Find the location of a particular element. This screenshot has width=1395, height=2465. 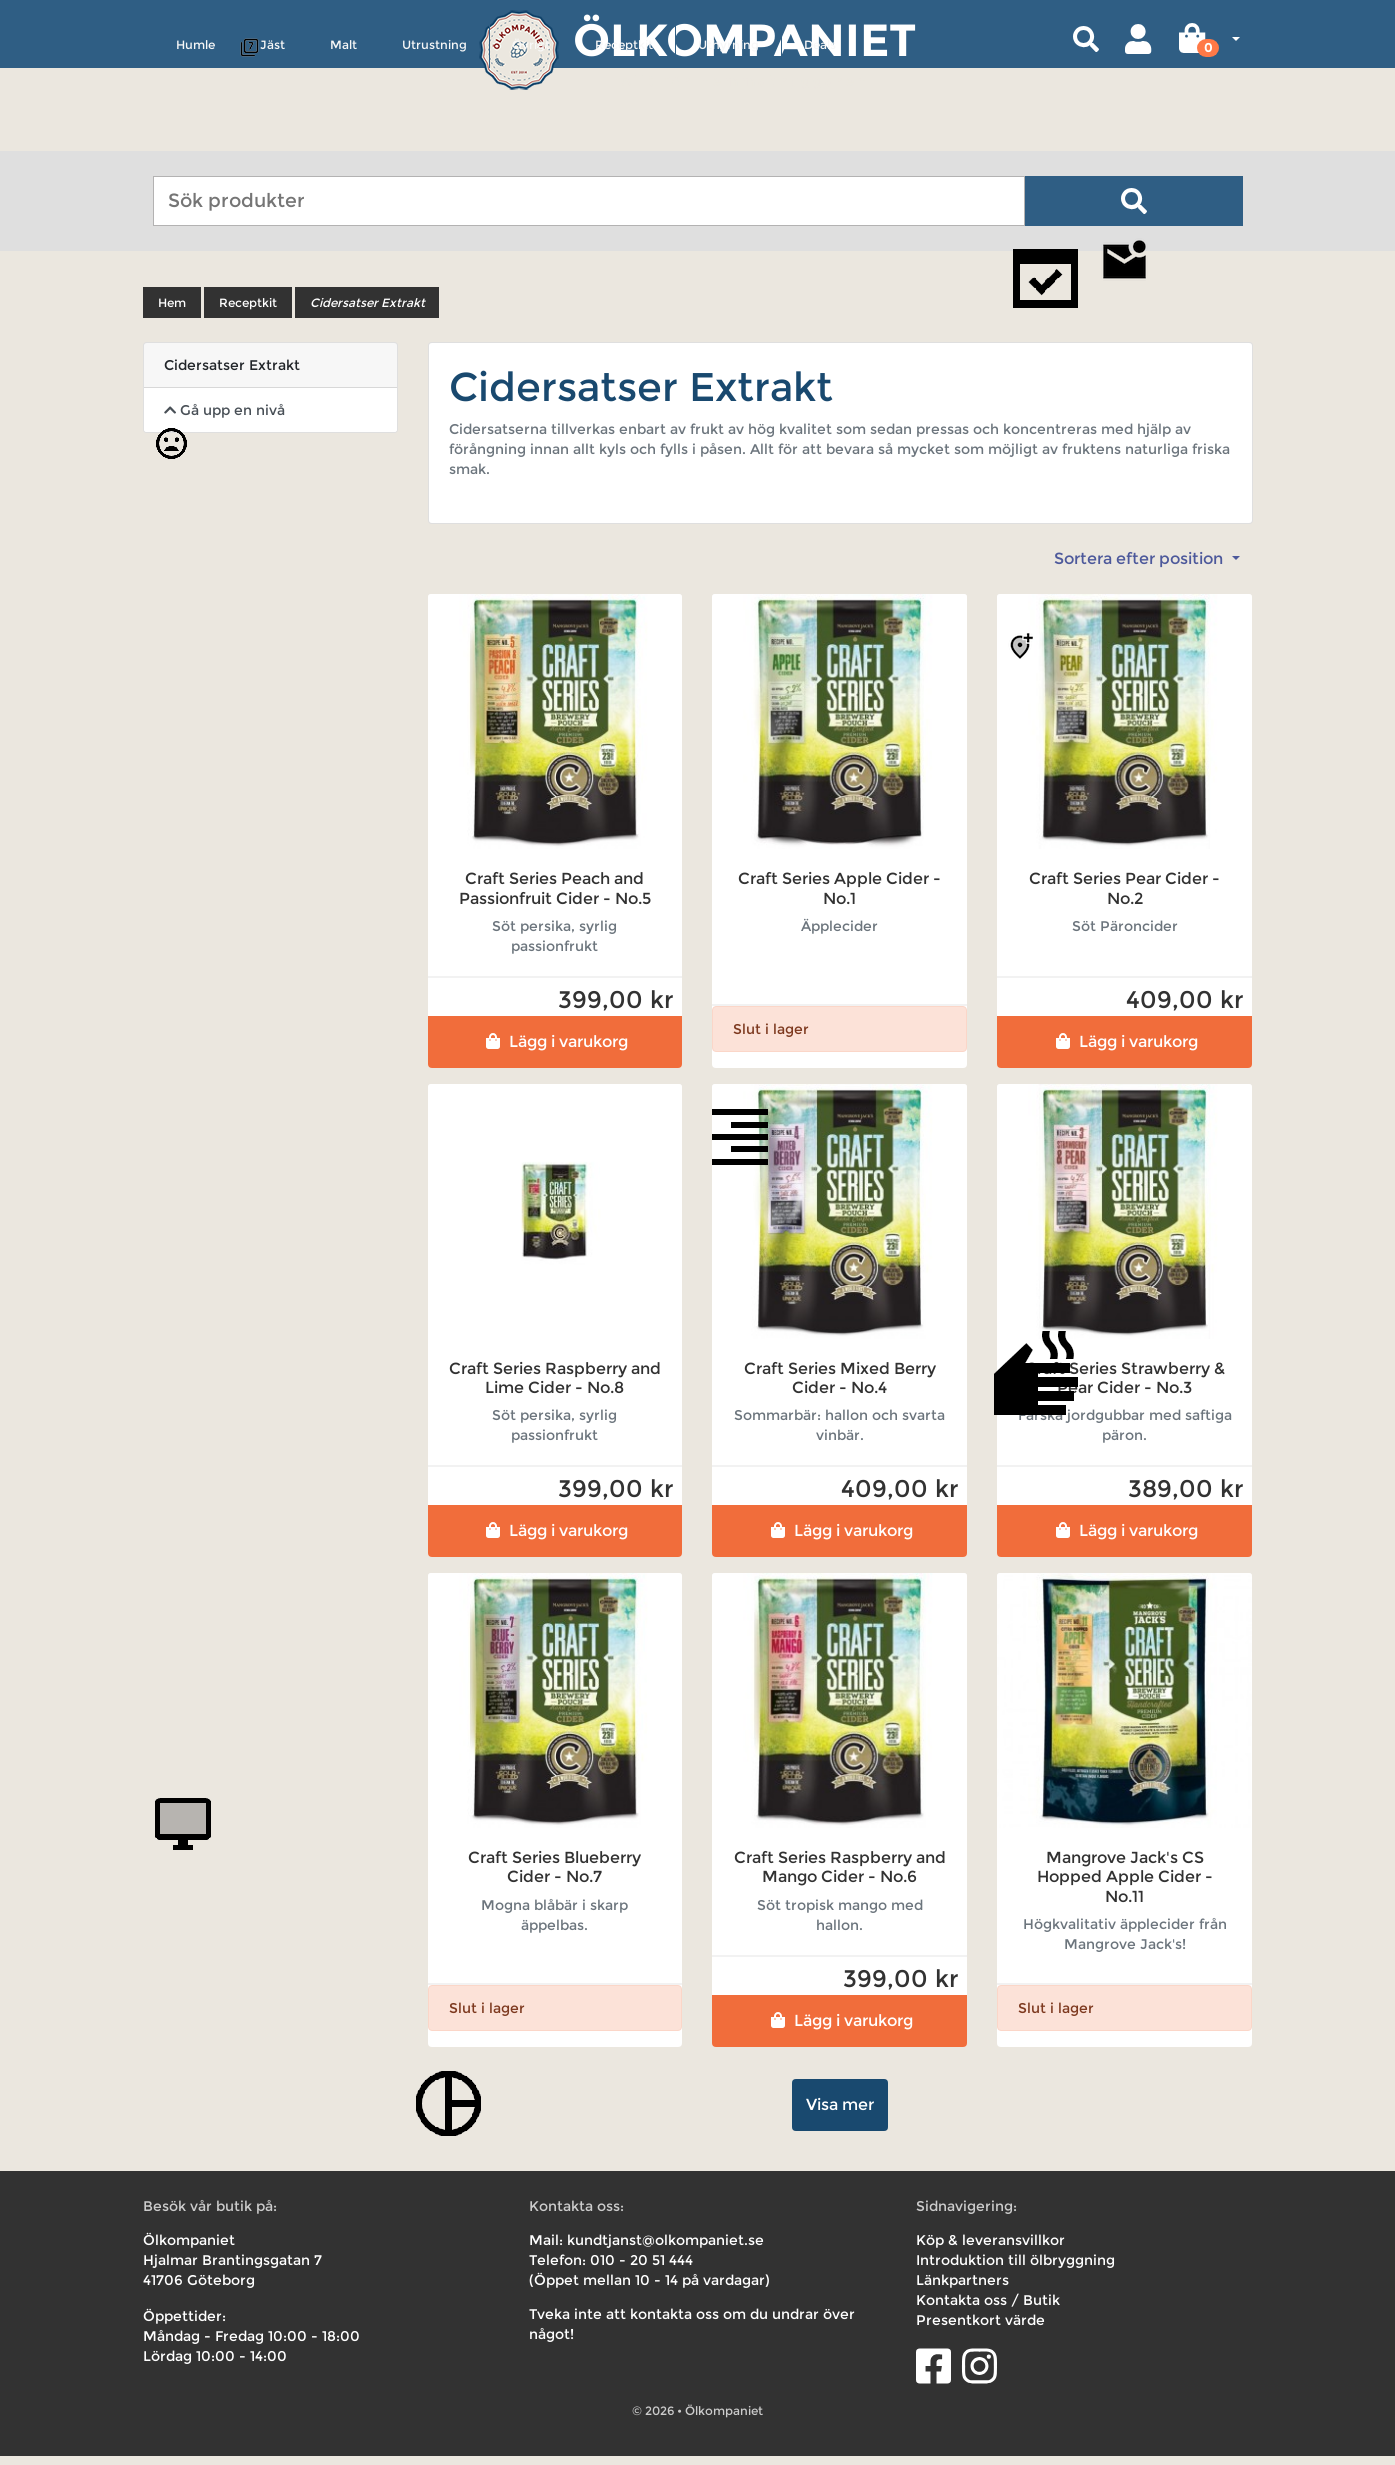

align text to the right is located at coordinates (740, 1137).